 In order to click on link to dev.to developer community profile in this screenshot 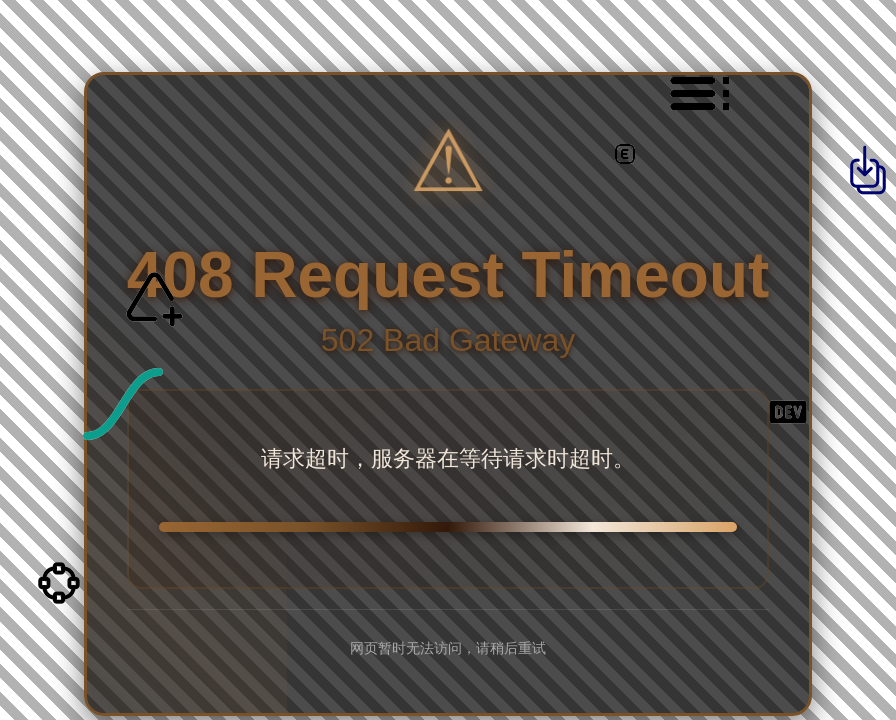, I will do `click(788, 412)`.